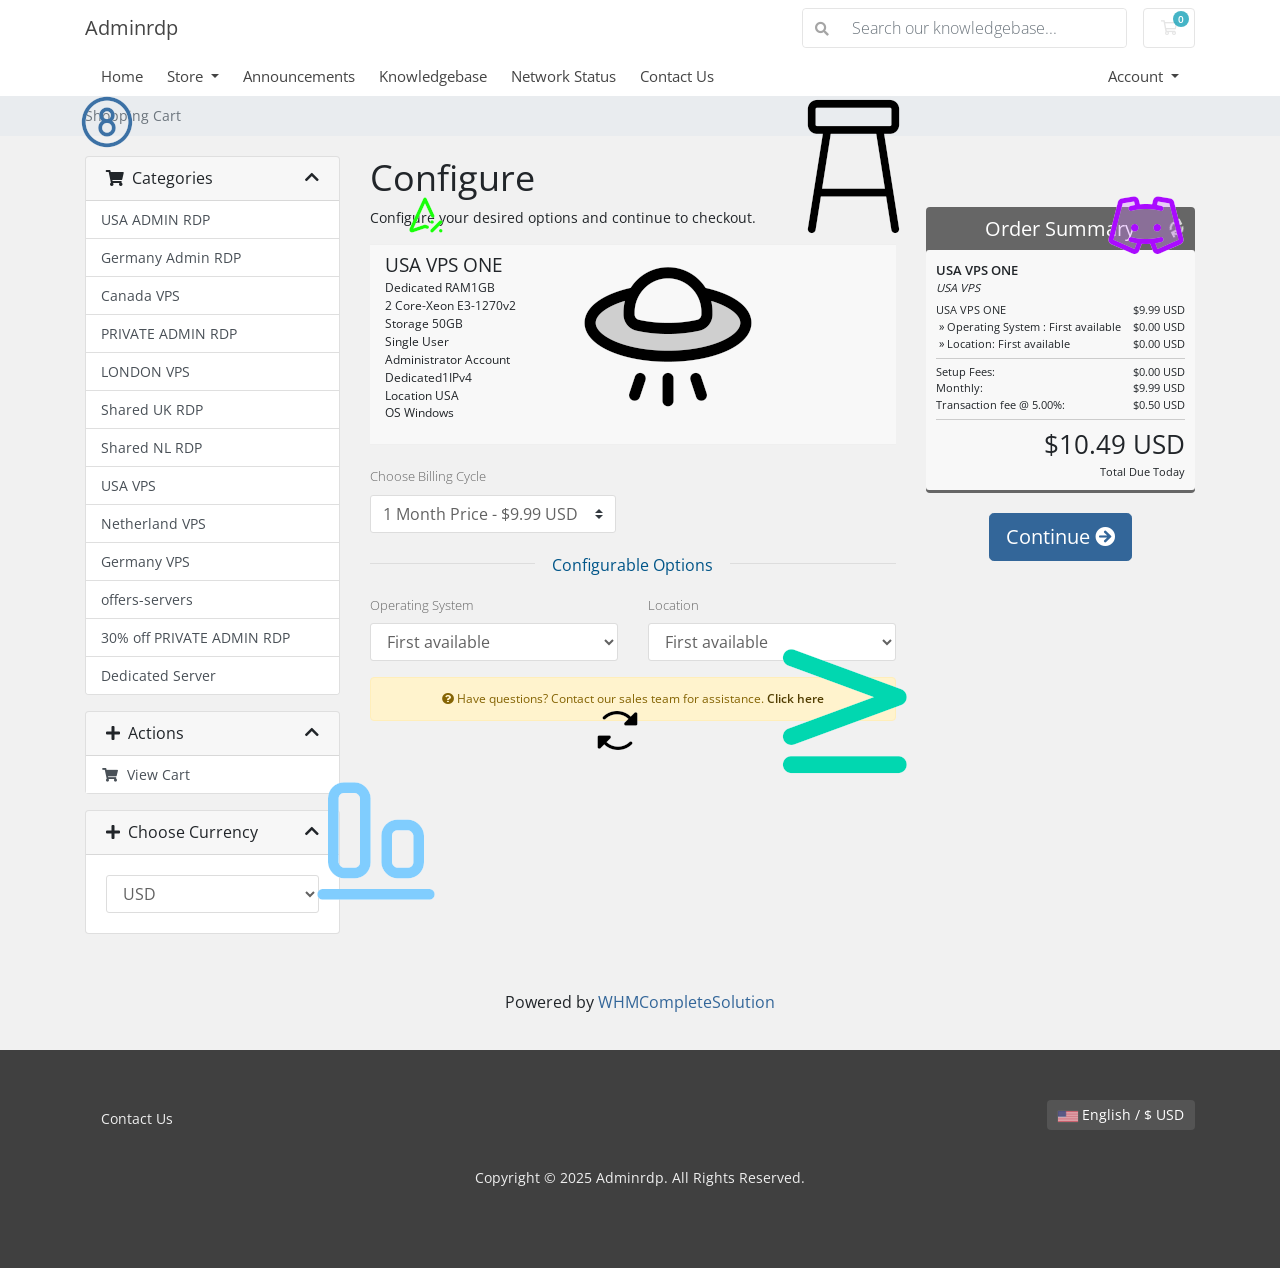 The image size is (1280, 1268). Describe the element at coordinates (376, 841) in the screenshot. I see `align items to the bottom edge` at that location.